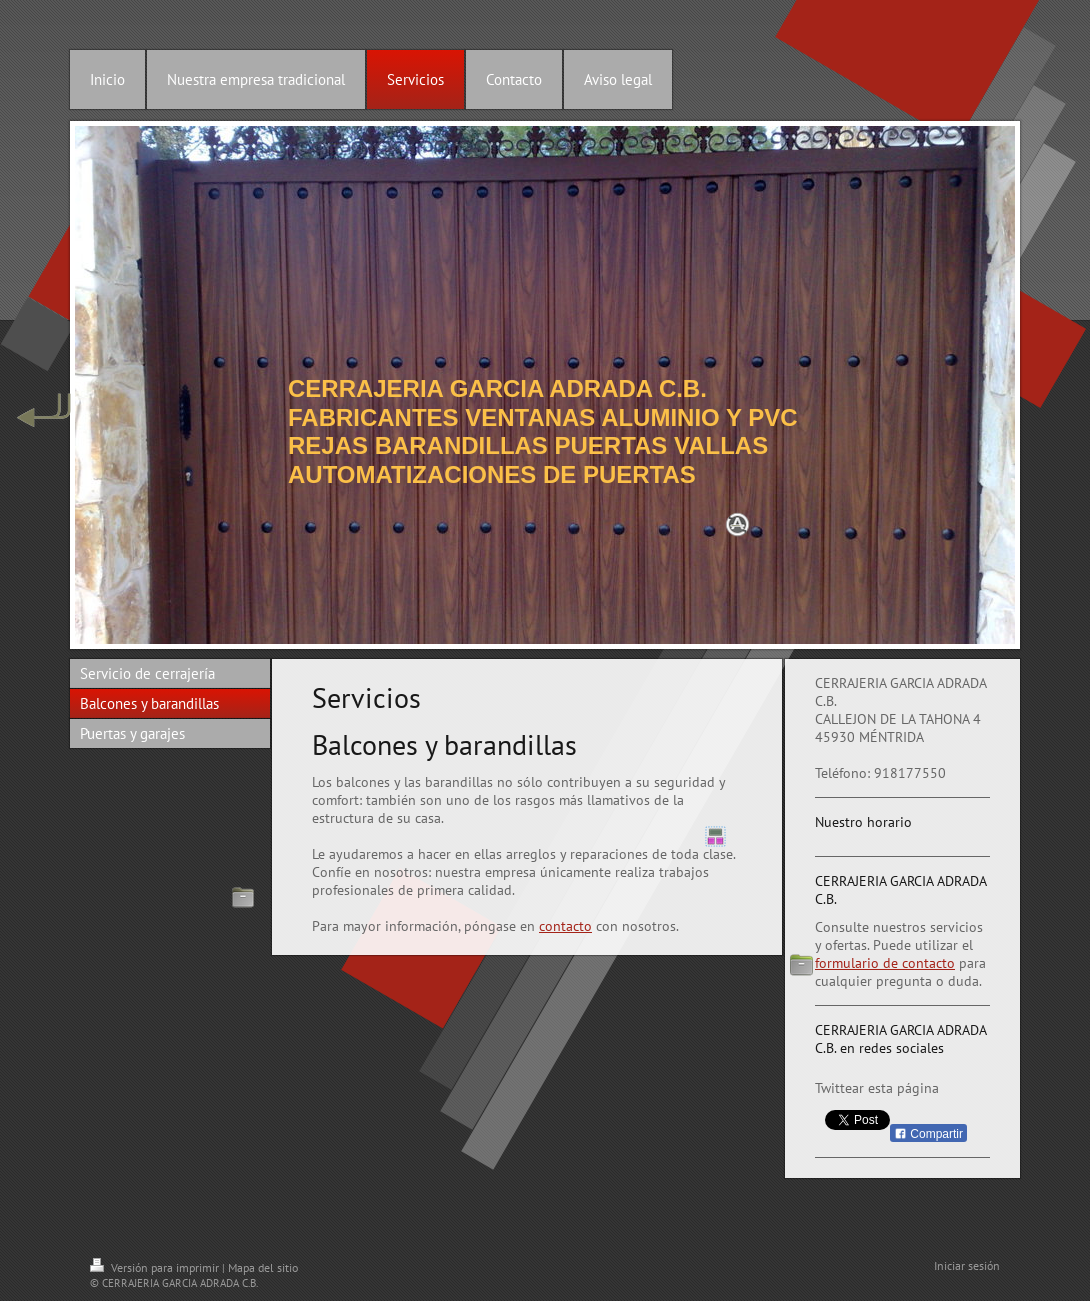 Image resolution: width=1090 pixels, height=1301 pixels. Describe the element at coordinates (43, 410) in the screenshot. I see `reply to all recipients of an email` at that location.